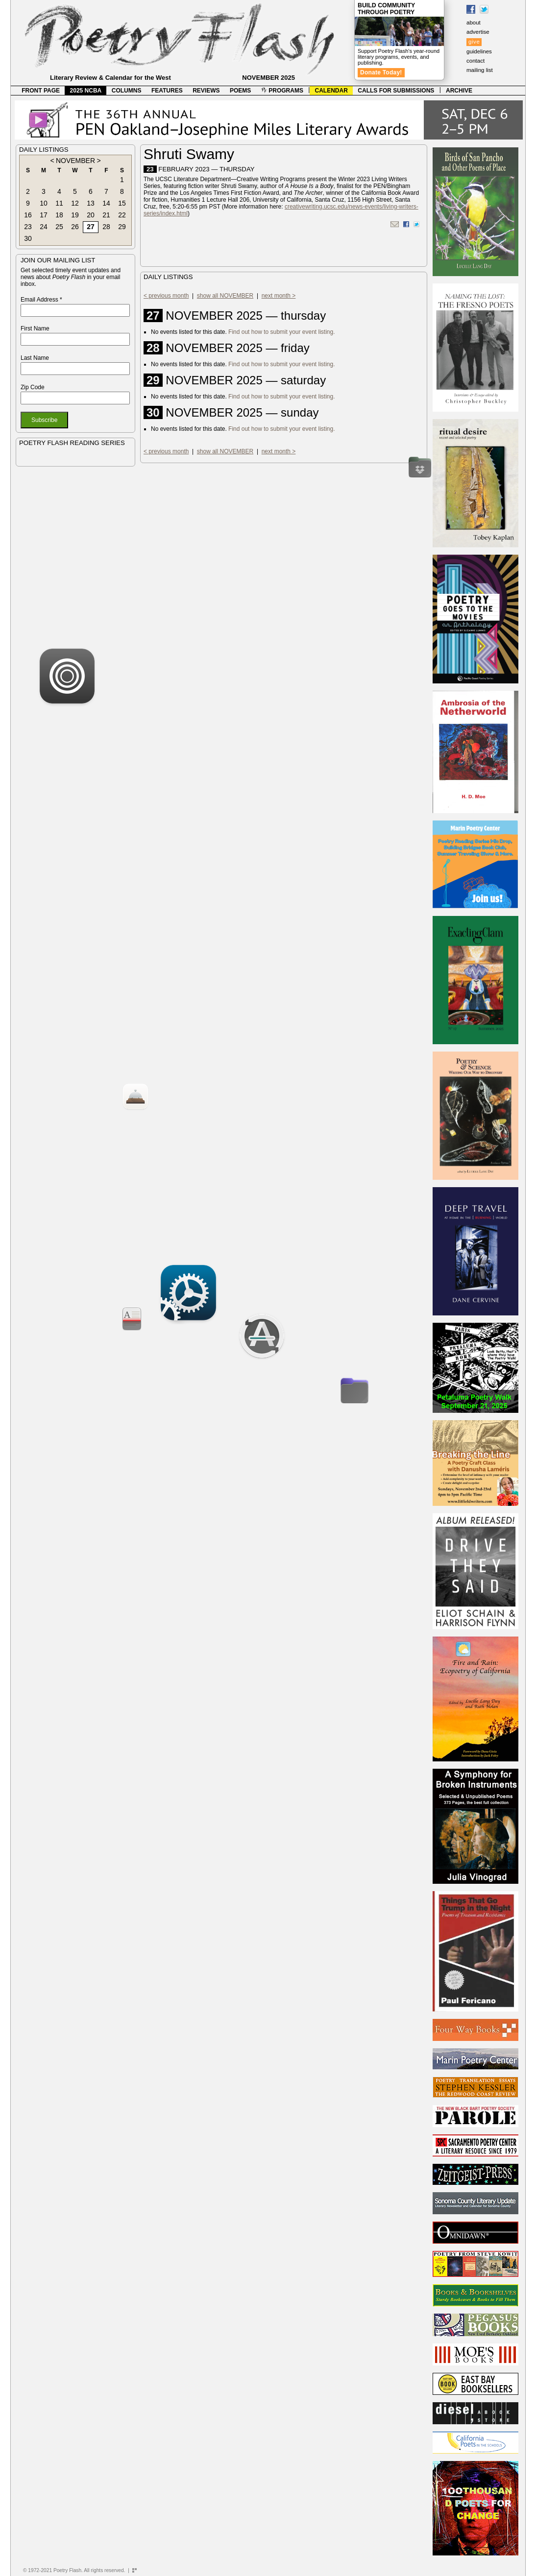 This screenshot has width=536, height=2576. Describe the element at coordinates (135, 1096) in the screenshot. I see `open system services preferences` at that location.